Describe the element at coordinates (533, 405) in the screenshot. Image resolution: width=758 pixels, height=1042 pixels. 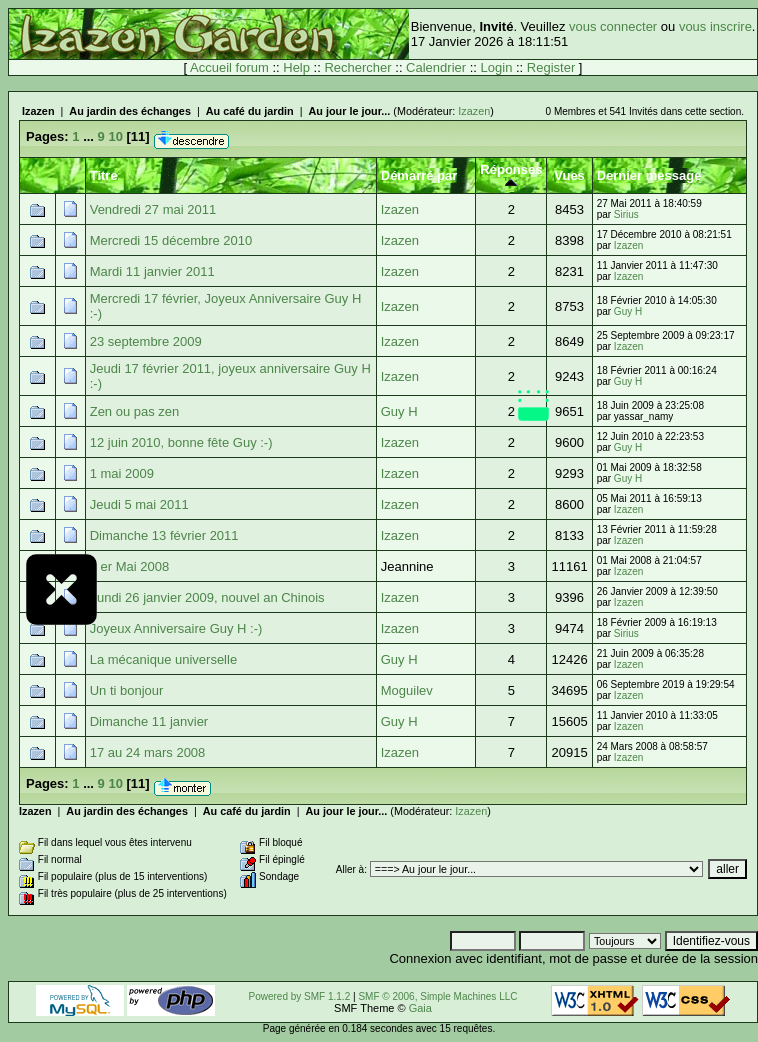
I see `align content to bottom of container` at that location.